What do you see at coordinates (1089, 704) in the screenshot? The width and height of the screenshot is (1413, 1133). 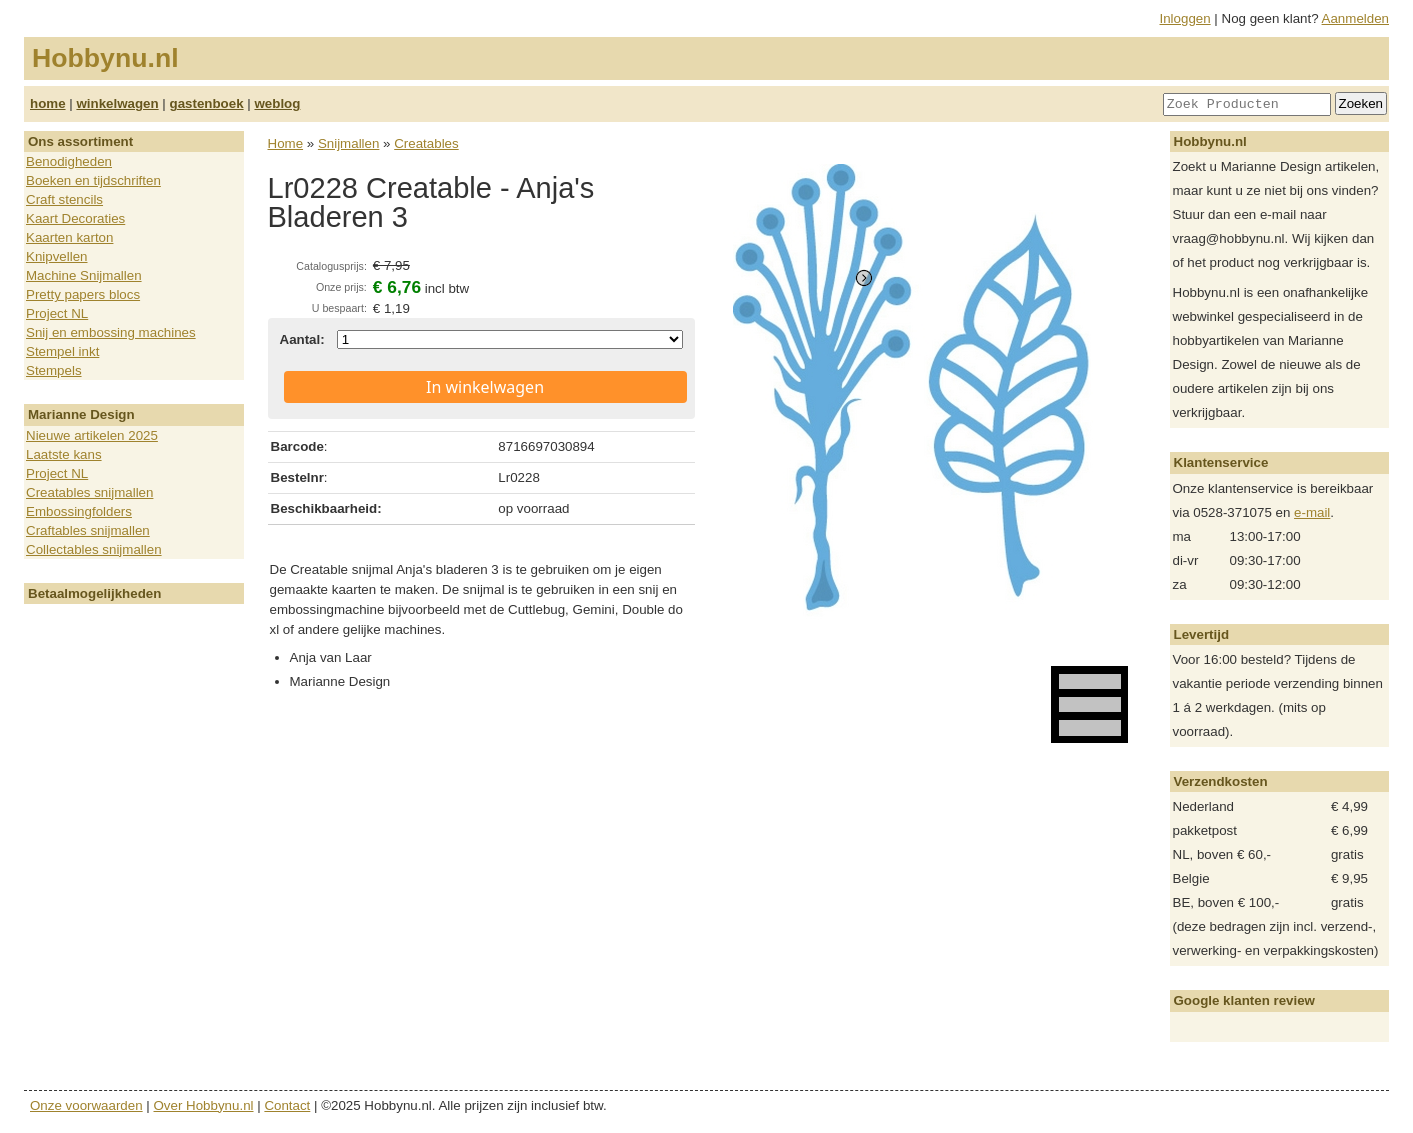 I see `view data in row layout` at bounding box center [1089, 704].